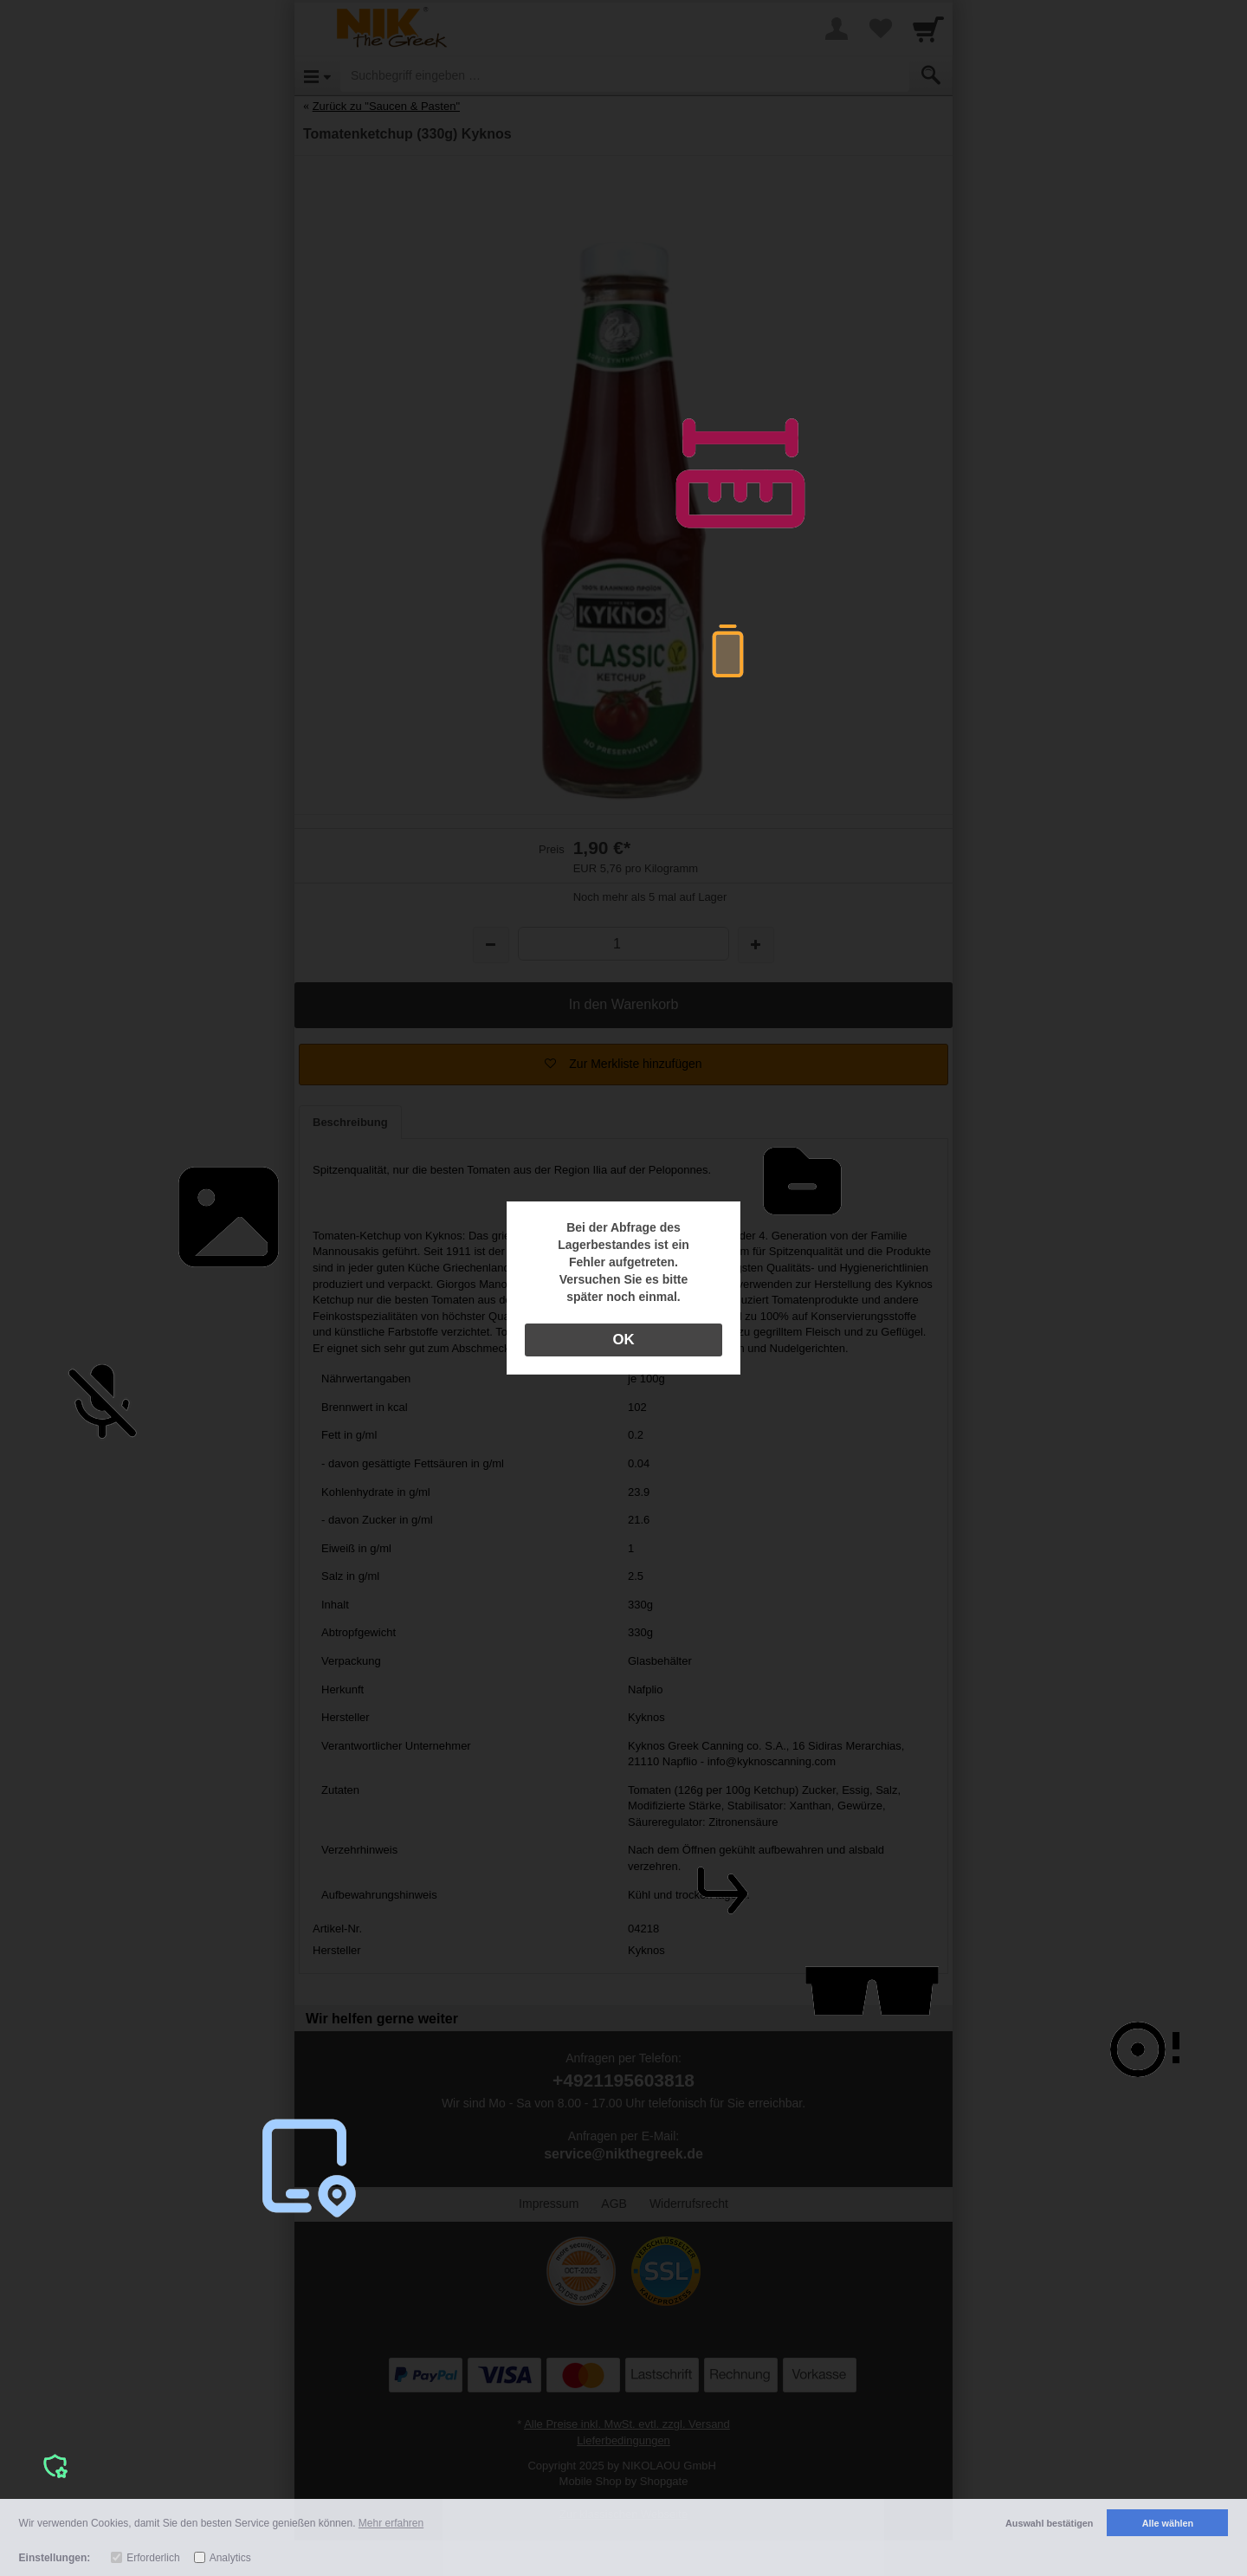 The width and height of the screenshot is (1247, 2576). I want to click on view image or photo, so click(229, 1217).